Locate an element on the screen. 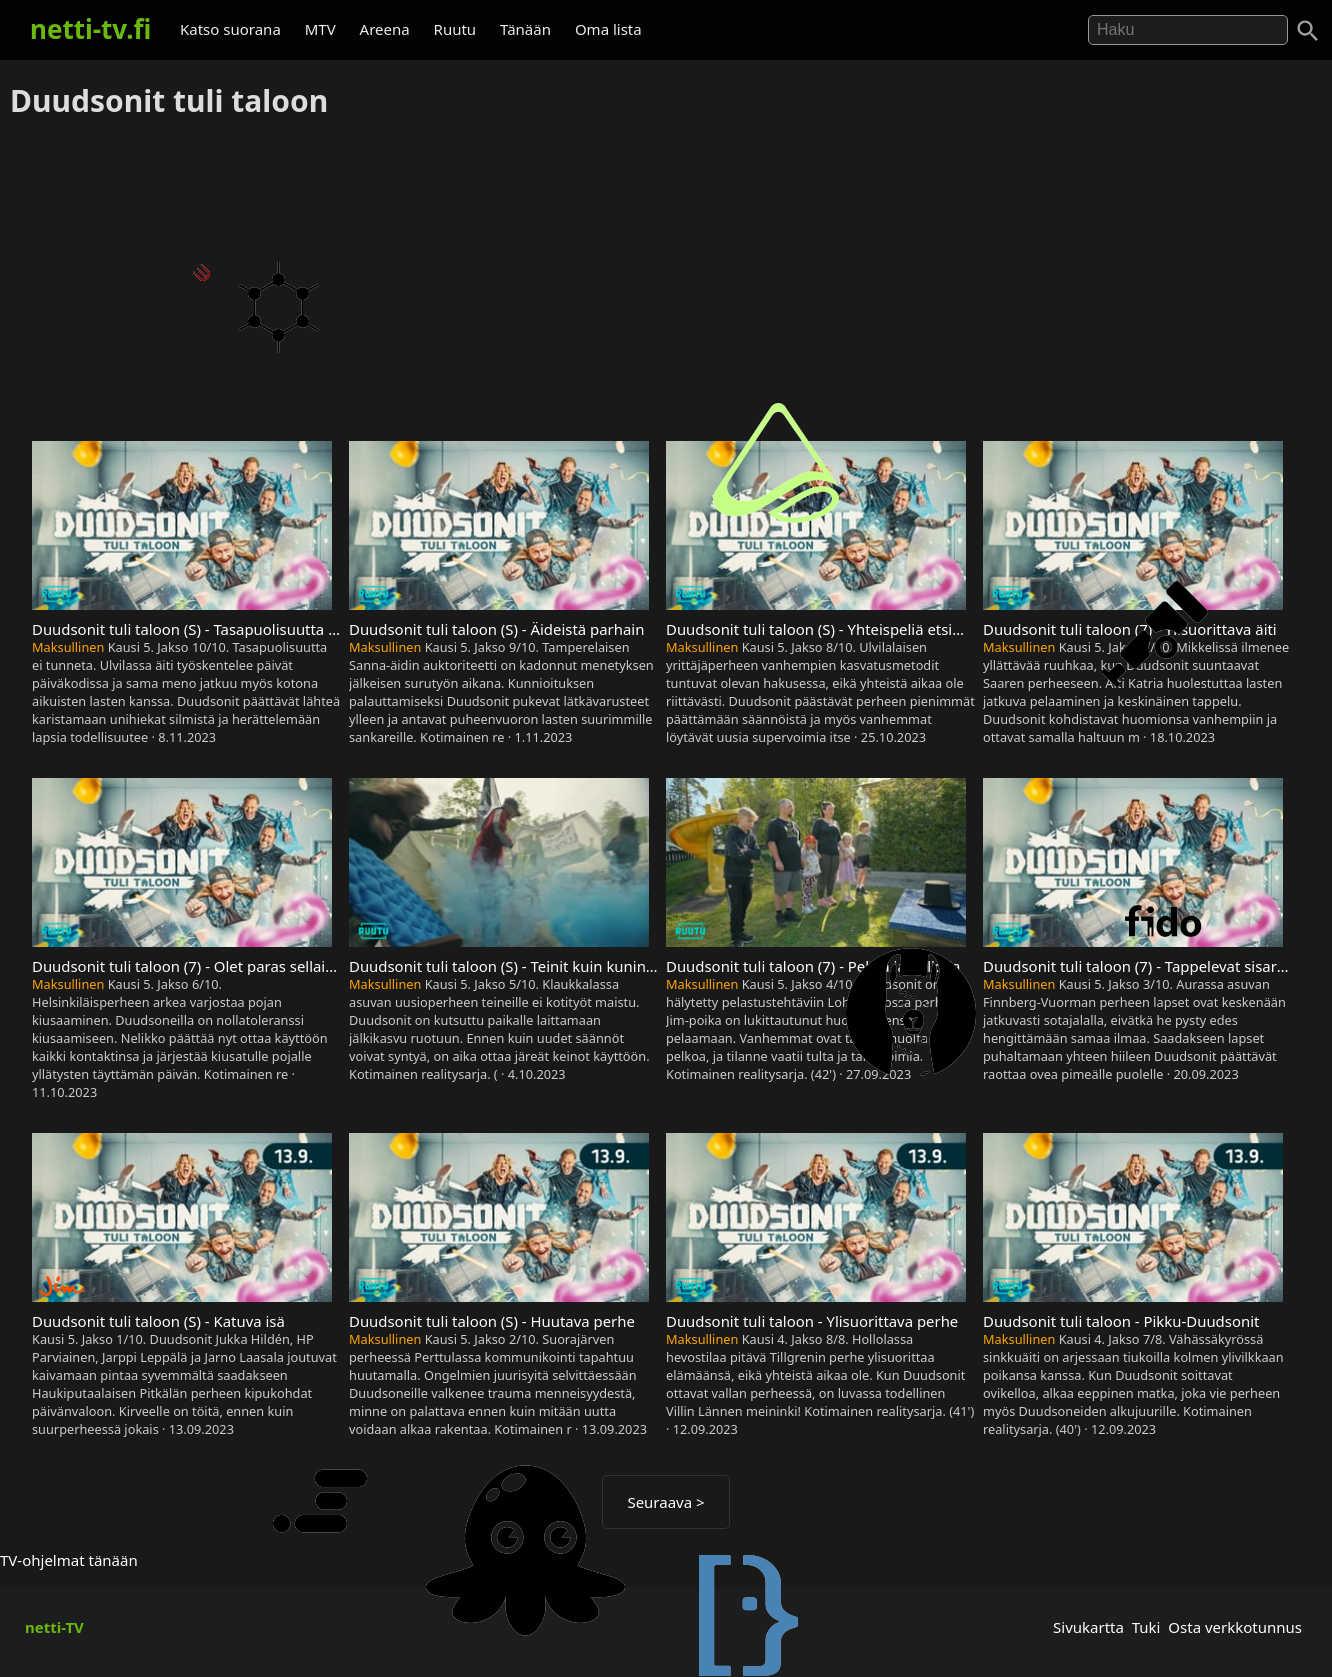 This screenshot has width=1332, height=1677. open vikunja task management app is located at coordinates (911, 1012).